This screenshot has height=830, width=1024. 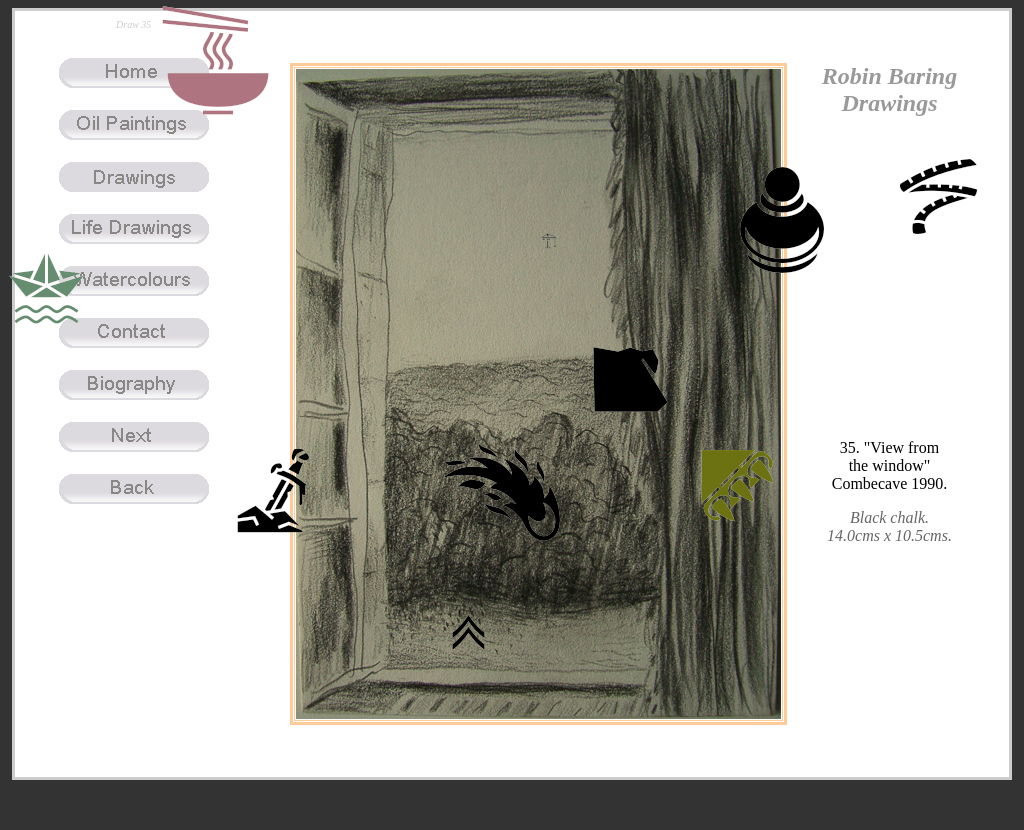 I want to click on browse or purchase fragrances, so click(x=782, y=220).